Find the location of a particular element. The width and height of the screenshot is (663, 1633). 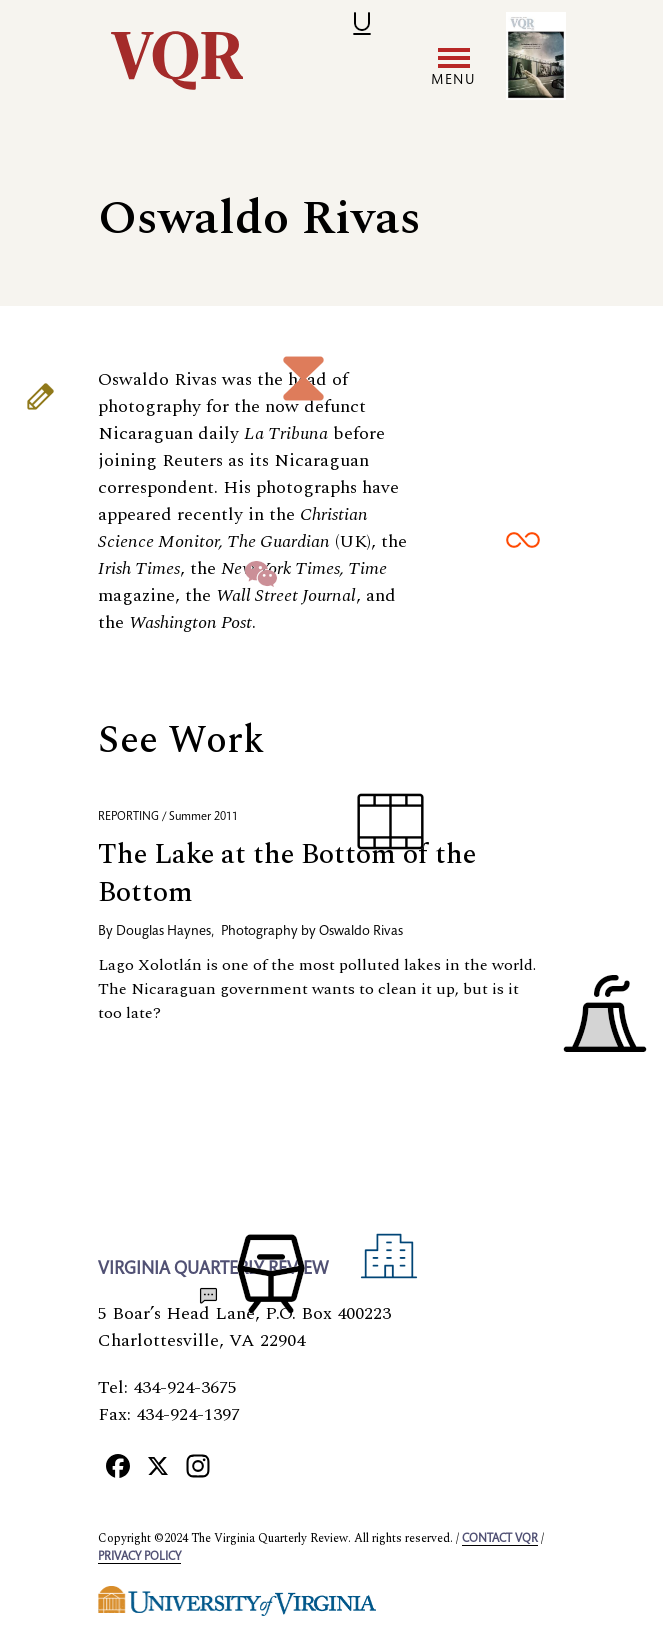

indicates loading or processing in progress is located at coordinates (303, 378).